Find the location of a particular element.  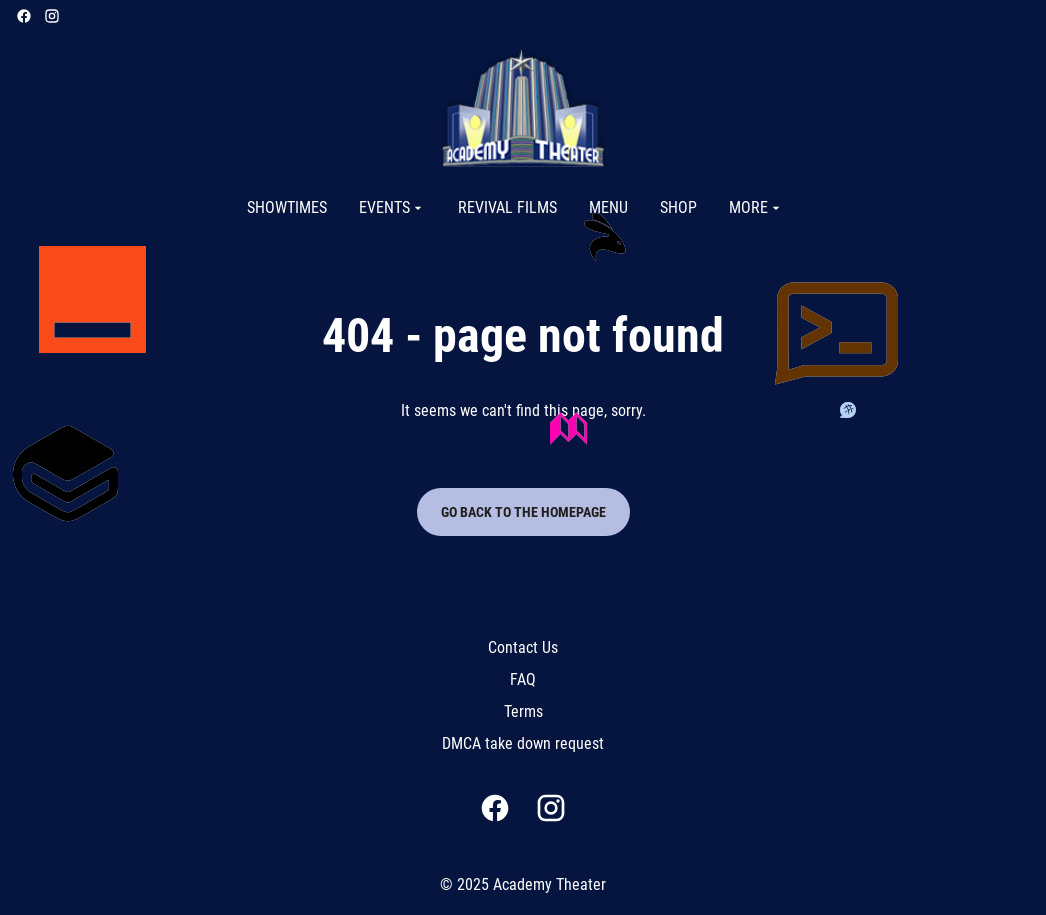

open siyuan note-taking app is located at coordinates (568, 428).